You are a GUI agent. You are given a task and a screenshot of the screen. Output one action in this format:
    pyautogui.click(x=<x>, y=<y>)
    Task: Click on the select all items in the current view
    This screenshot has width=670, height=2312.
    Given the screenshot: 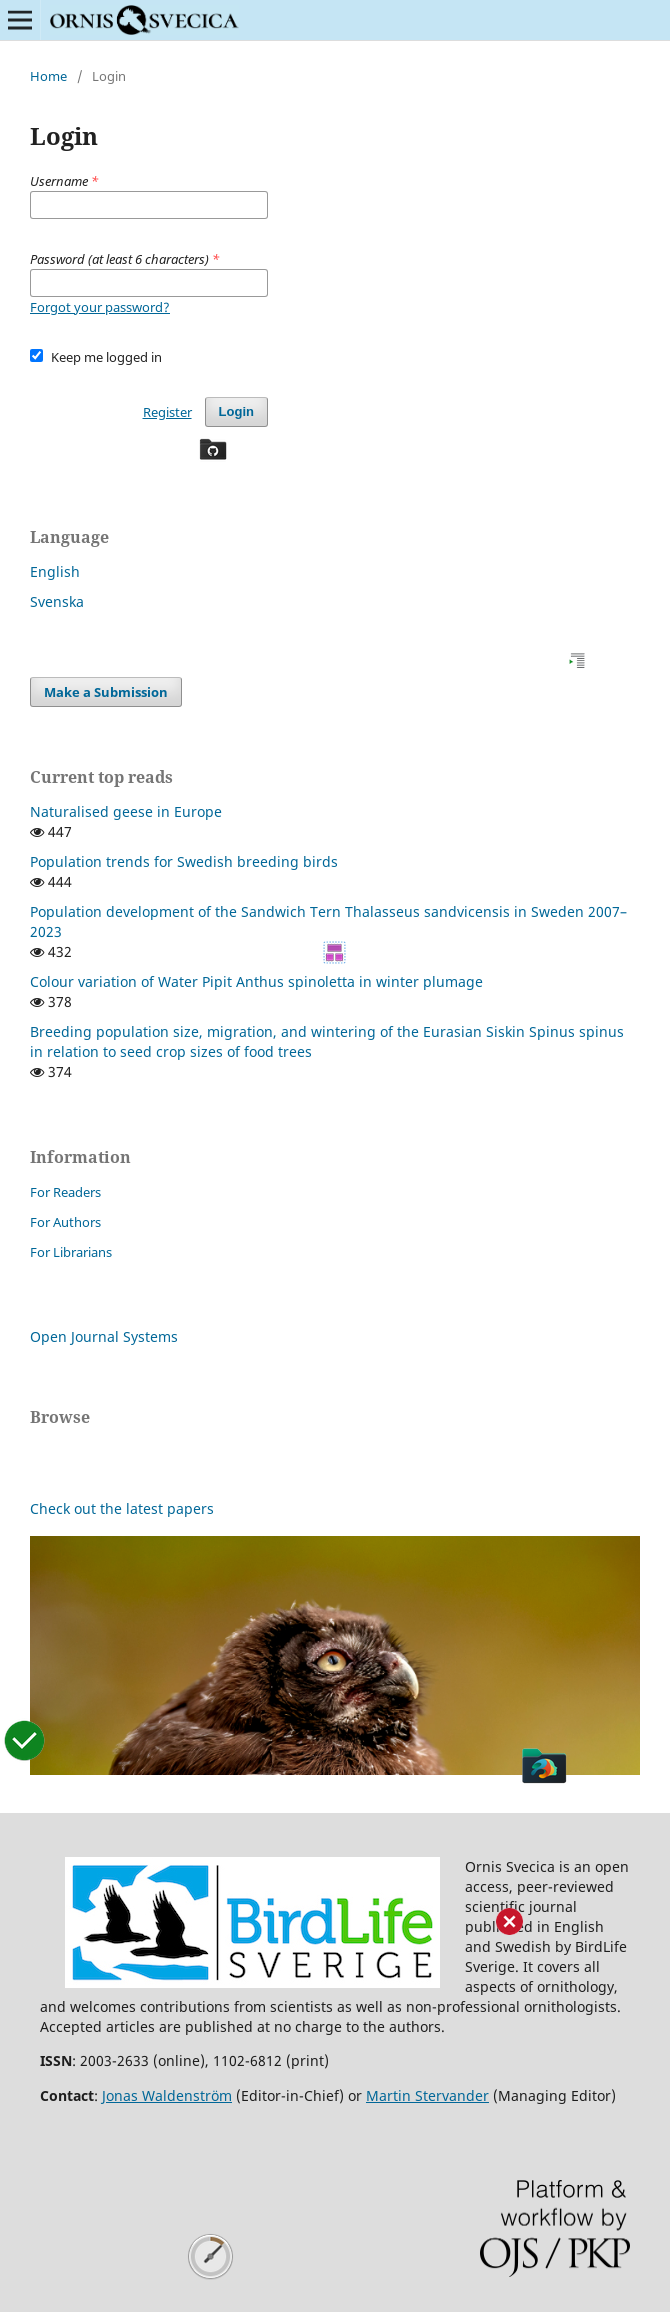 What is the action you would take?
    pyautogui.click(x=334, y=952)
    